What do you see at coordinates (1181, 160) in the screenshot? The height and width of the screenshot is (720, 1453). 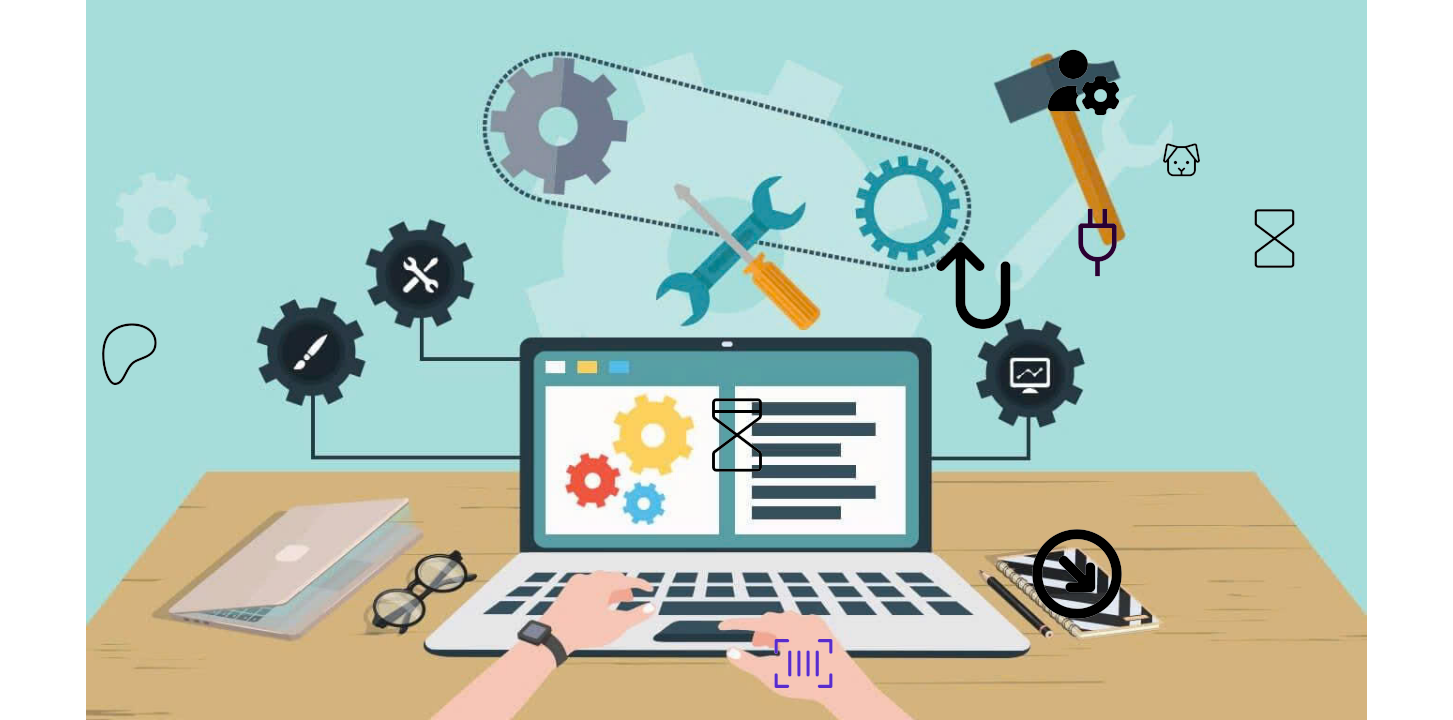 I see `browse pet-related content or services` at bounding box center [1181, 160].